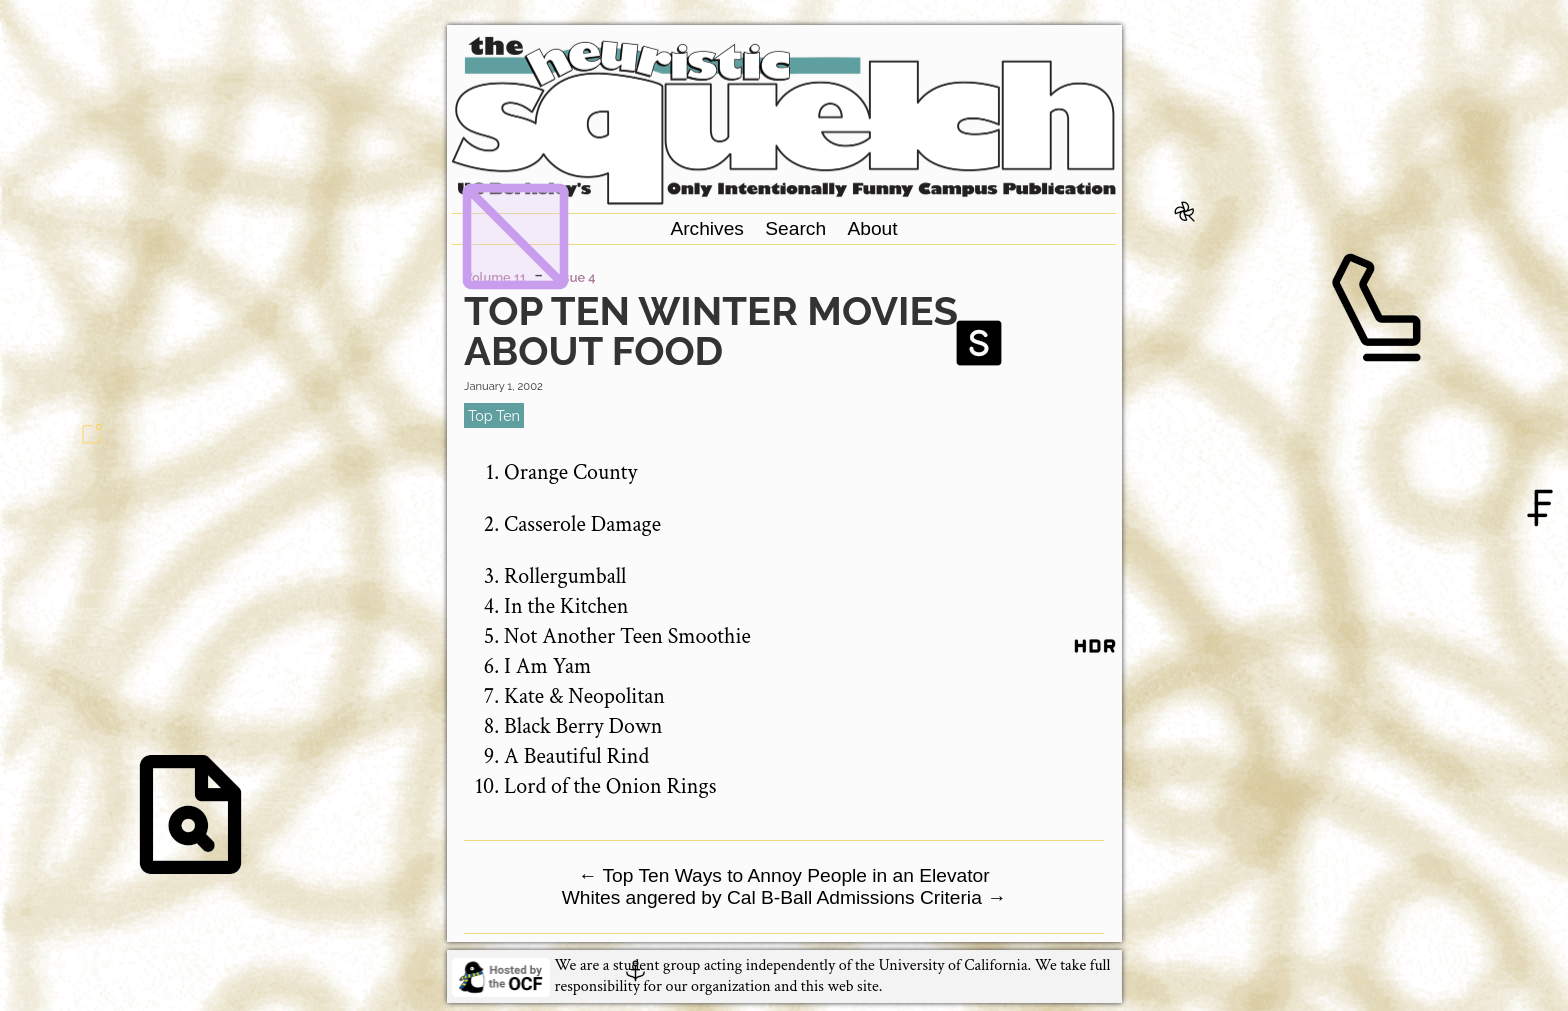 Image resolution: width=1568 pixels, height=1011 pixels. Describe the element at coordinates (1185, 212) in the screenshot. I see `decorative or playful element indicating fun or whimsy` at that location.